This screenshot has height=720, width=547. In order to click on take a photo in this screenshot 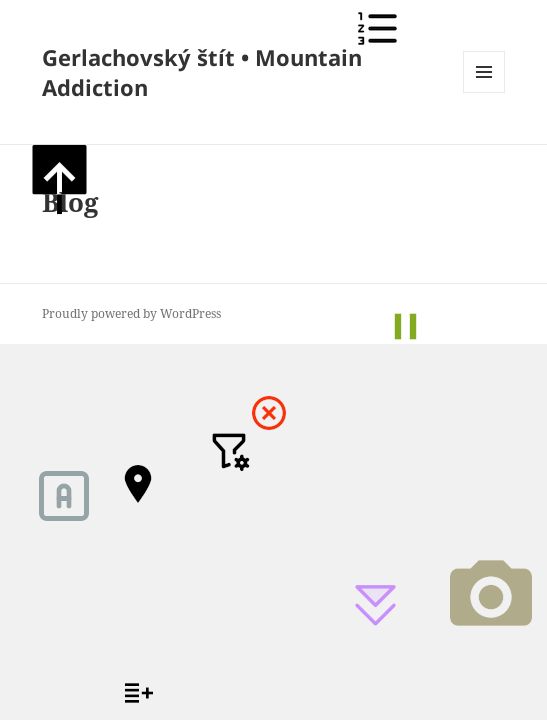, I will do `click(491, 593)`.